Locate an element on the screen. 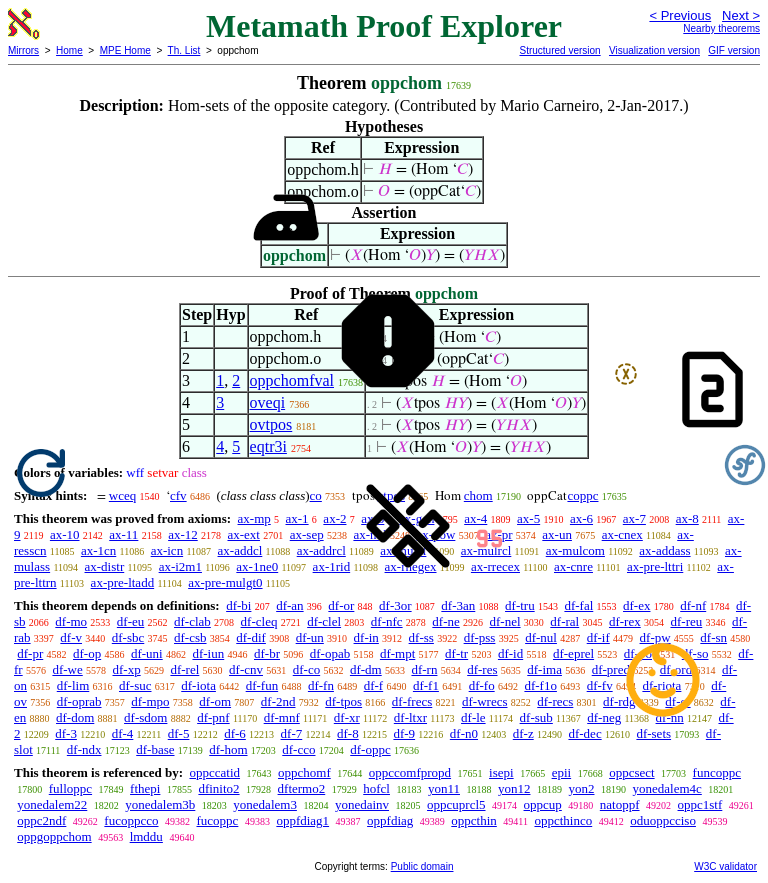  indicates a critical warning or error state is located at coordinates (388, 341).